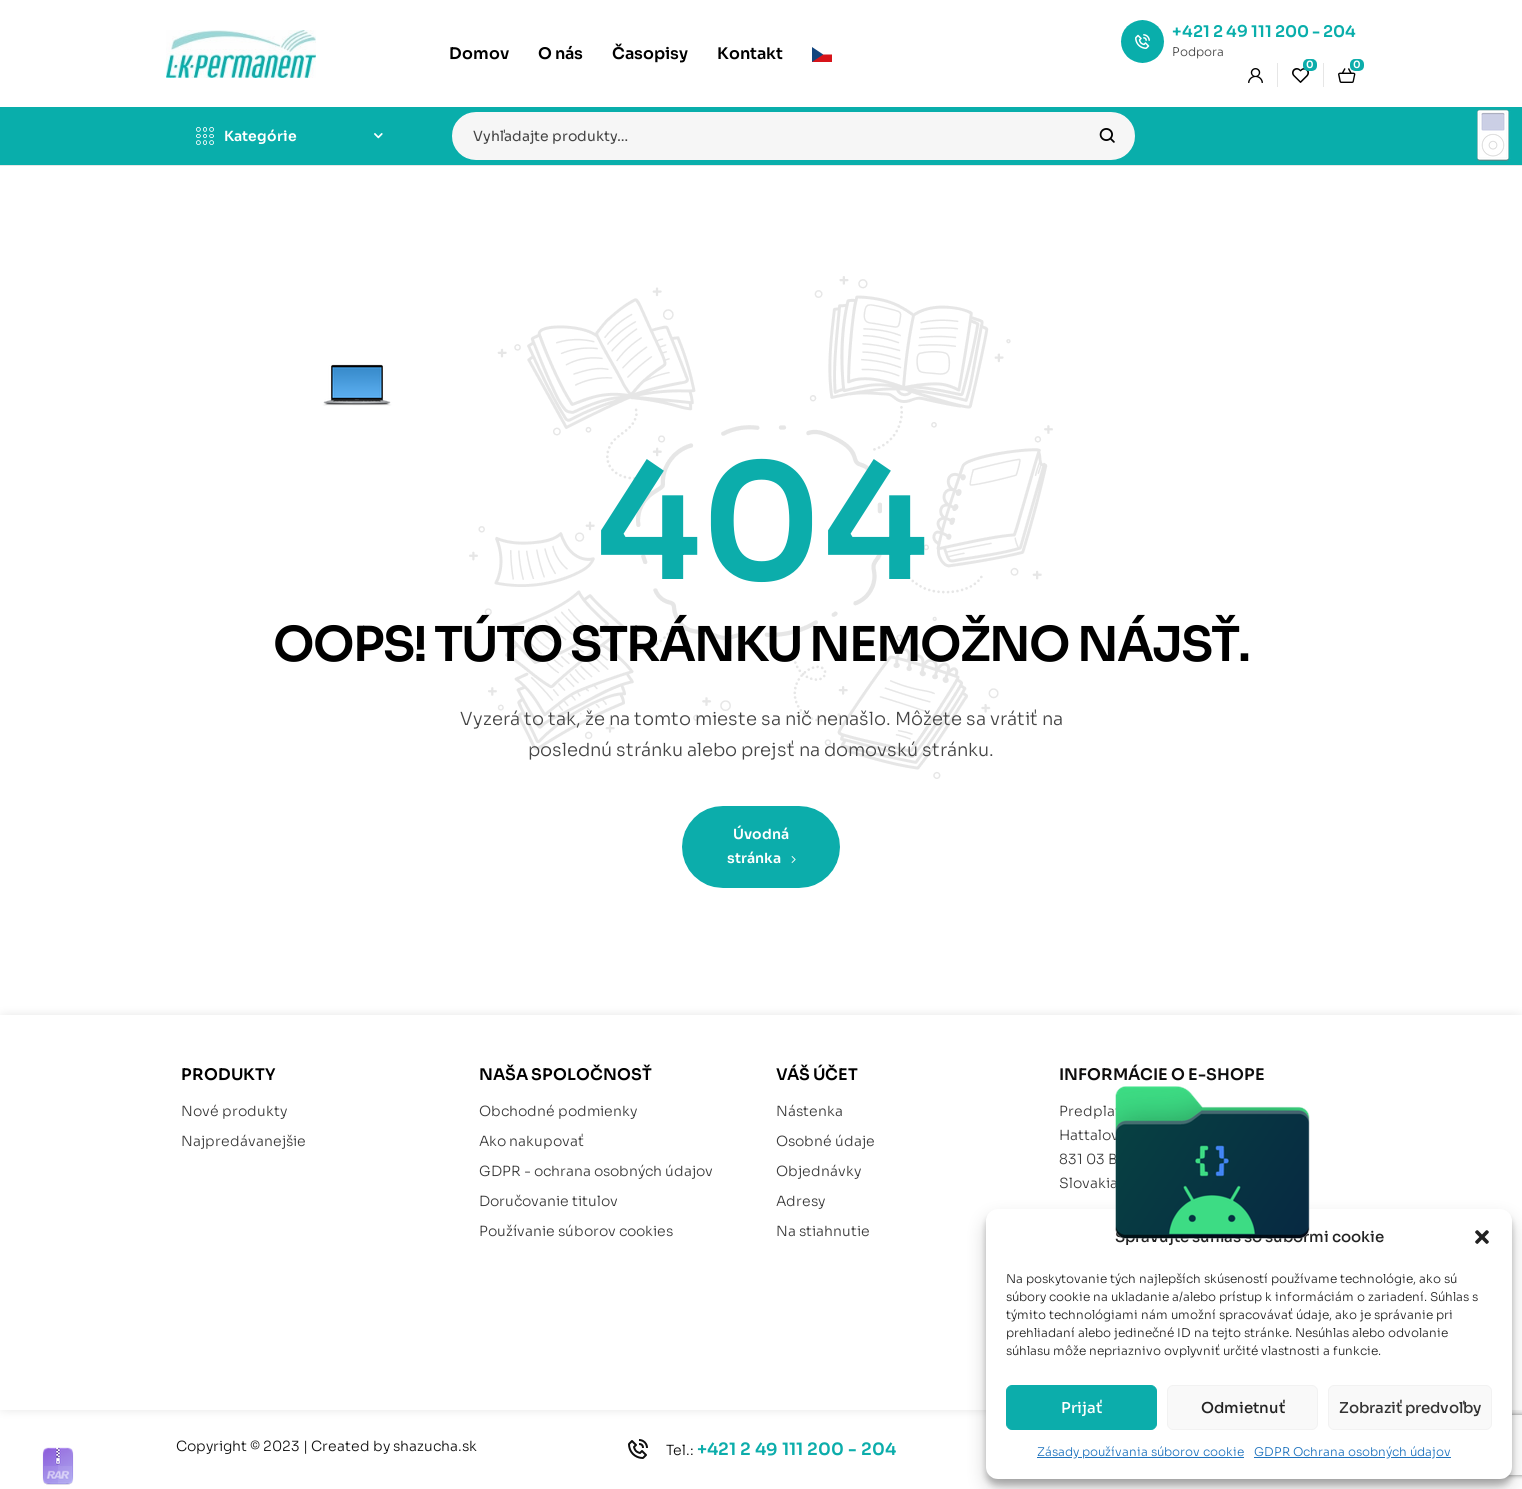 The image size is (1522, 1489). What do you see at coordinates (1211, 1167) in the screenshot?
I see `open android developer project files` at bounding box center [1211, 1167].